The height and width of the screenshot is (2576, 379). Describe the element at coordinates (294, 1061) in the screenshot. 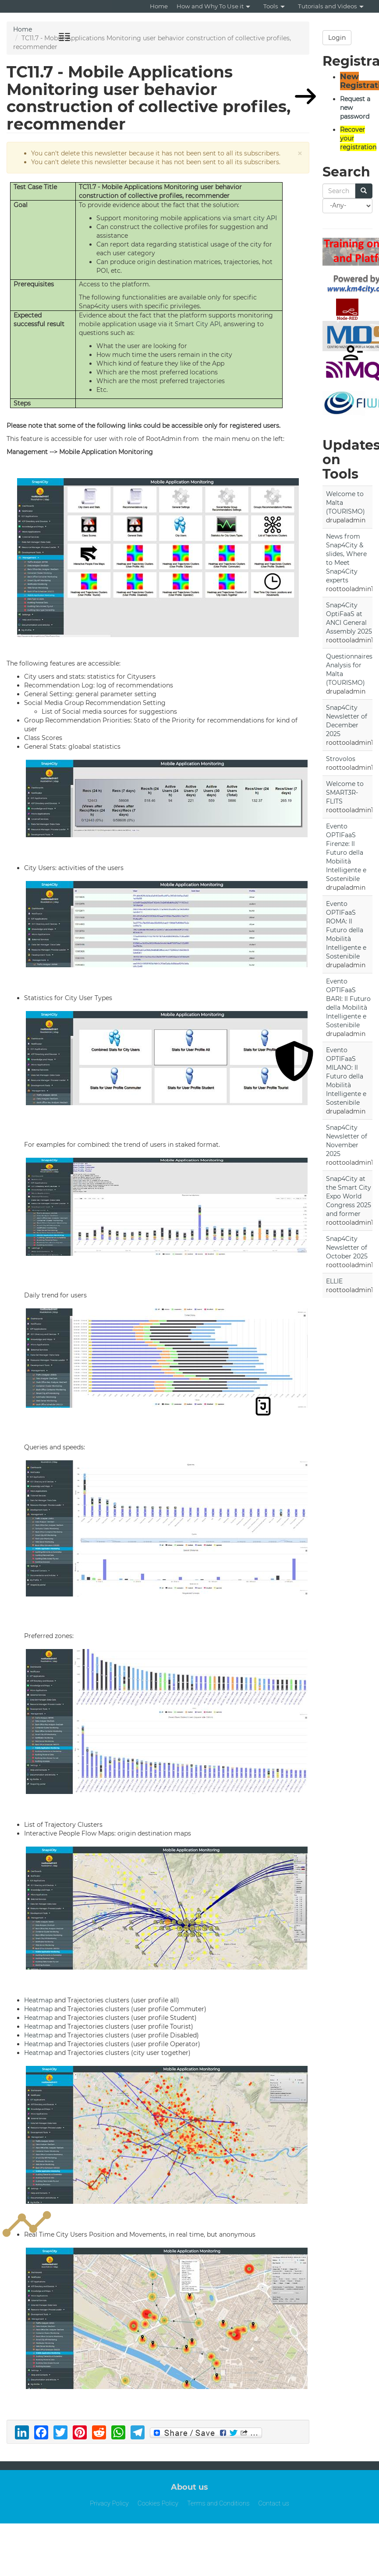

I see `access security or privacy settings` at that location.